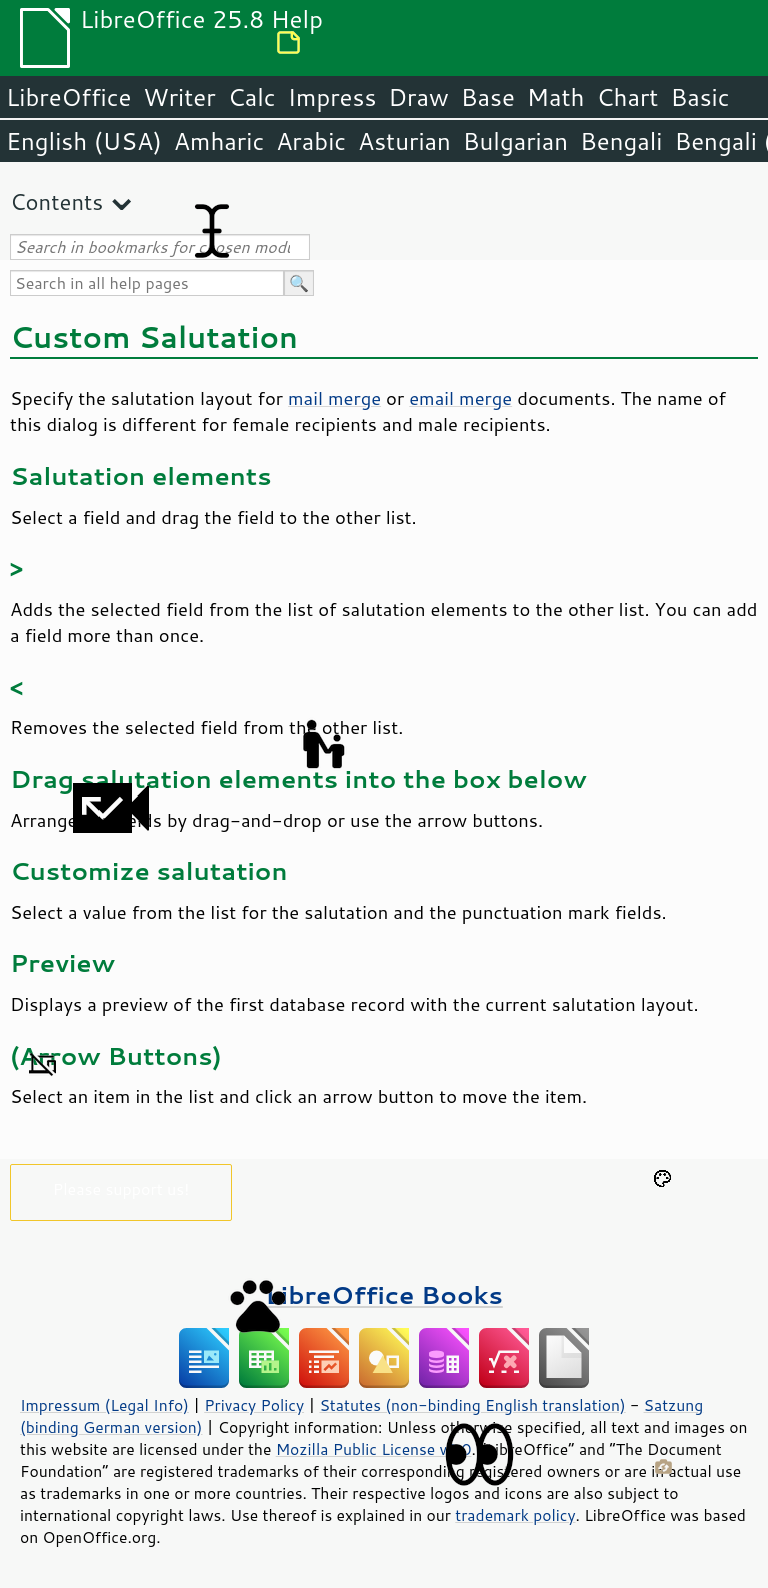  I want to click on indicates child supervision required, so click(325, 744).